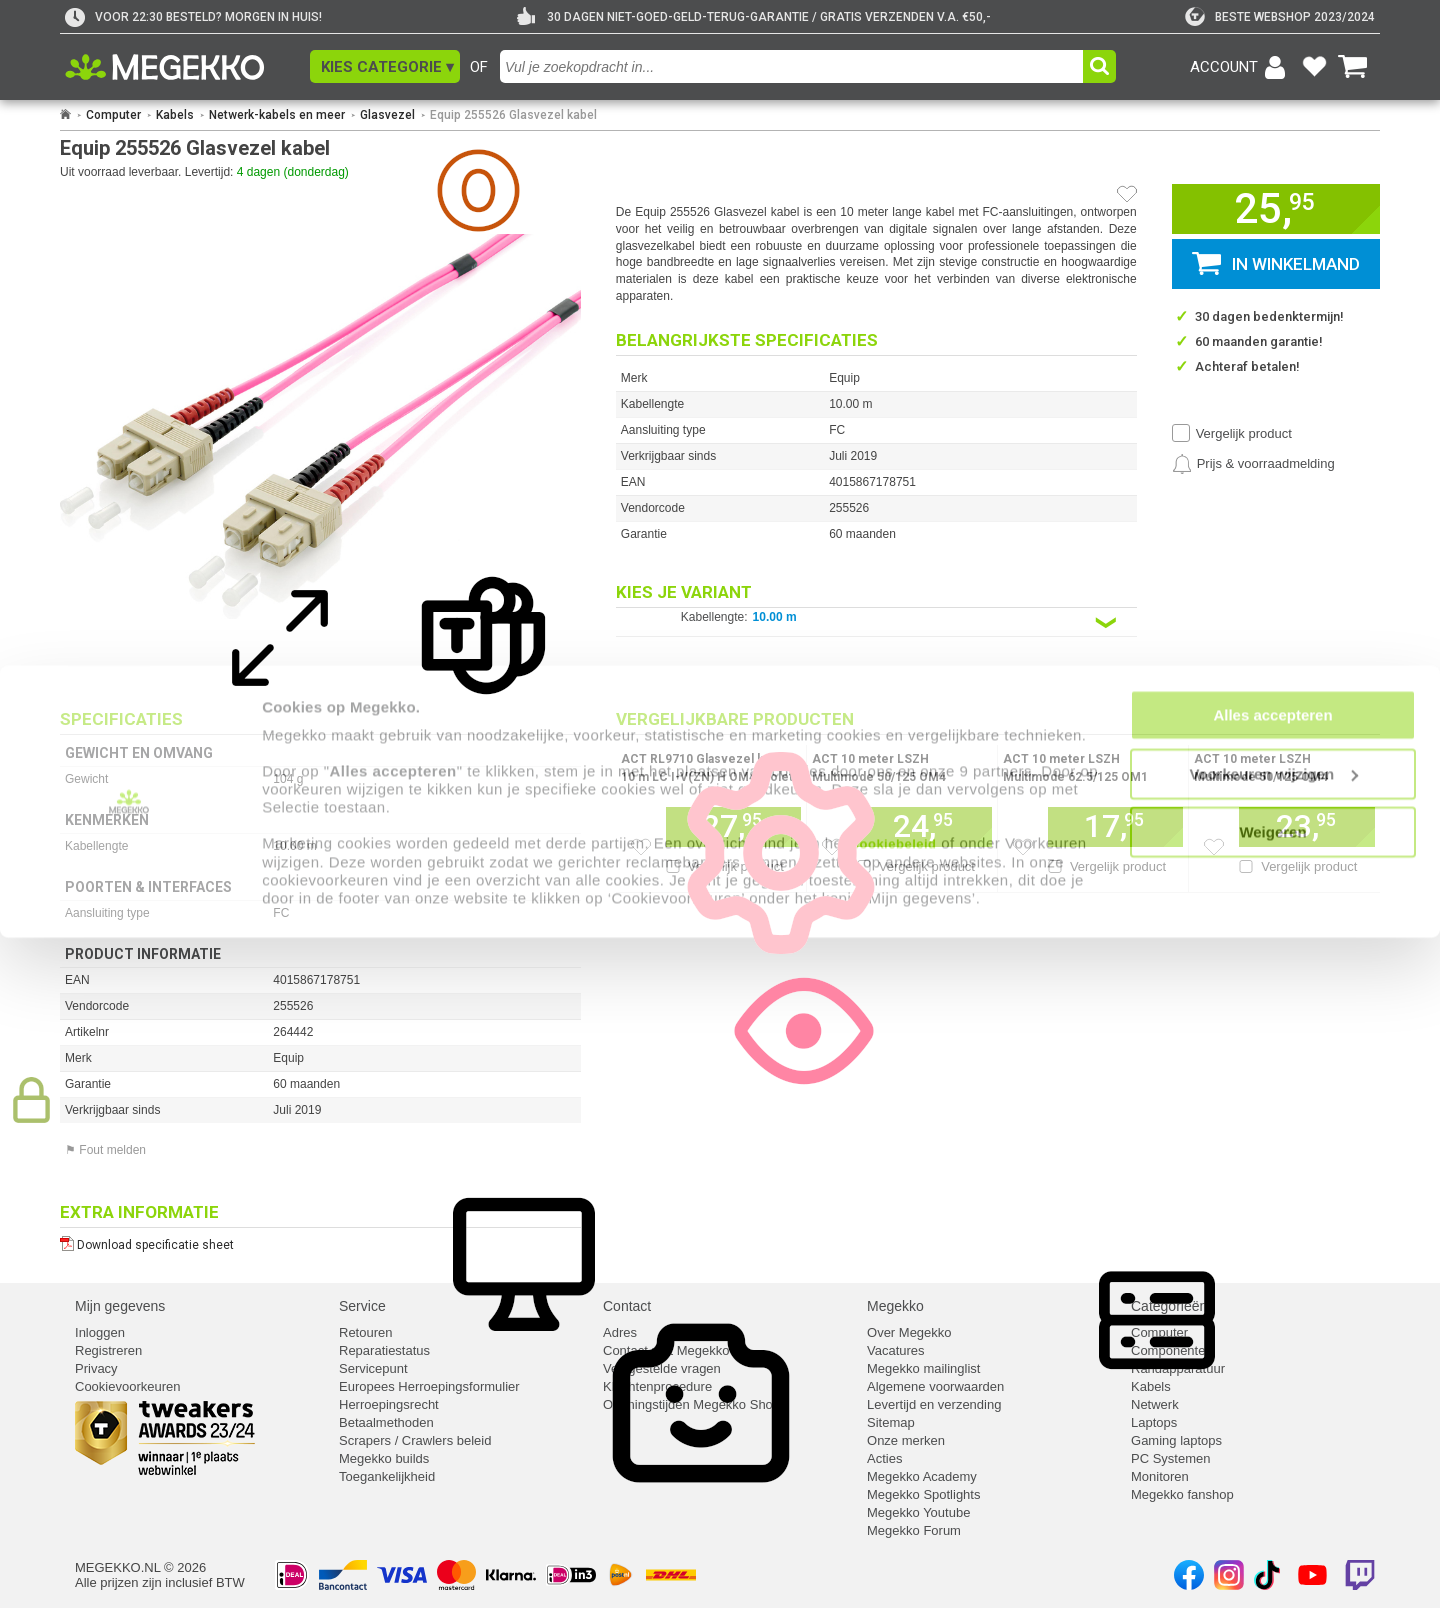 The width and height of the screenshot is (1440, 1608). Describe the element at coordinates (478, 190) in the screenshot. I see `indicates zero items or notifications` at that location.